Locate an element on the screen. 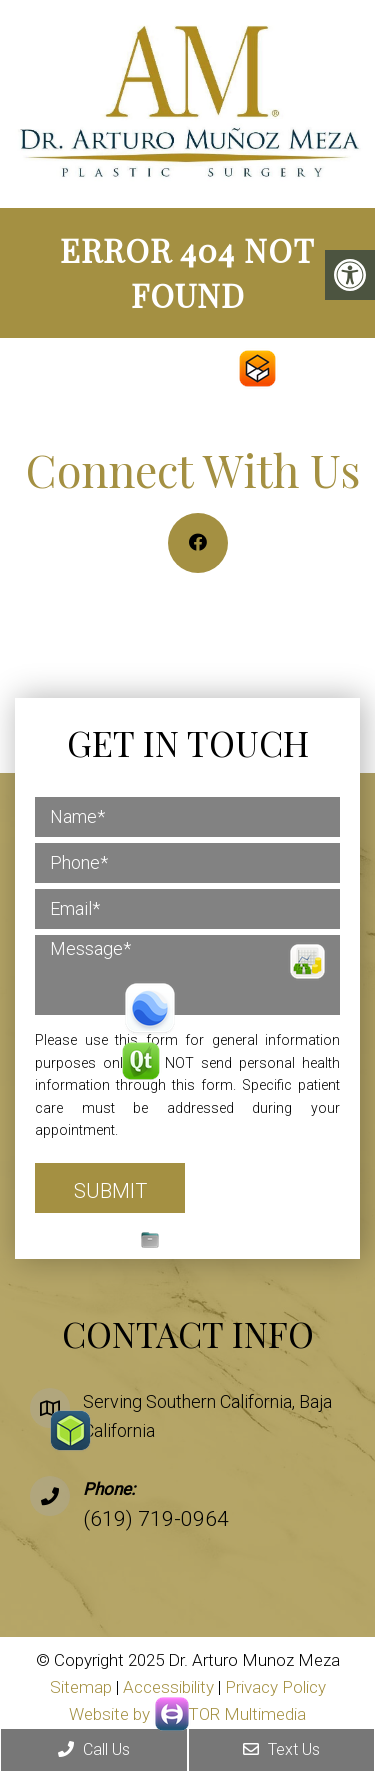 This screenshot has width=375, height=1772. open HyperPlay gaming launcher is located at coordinates (172, 1714).